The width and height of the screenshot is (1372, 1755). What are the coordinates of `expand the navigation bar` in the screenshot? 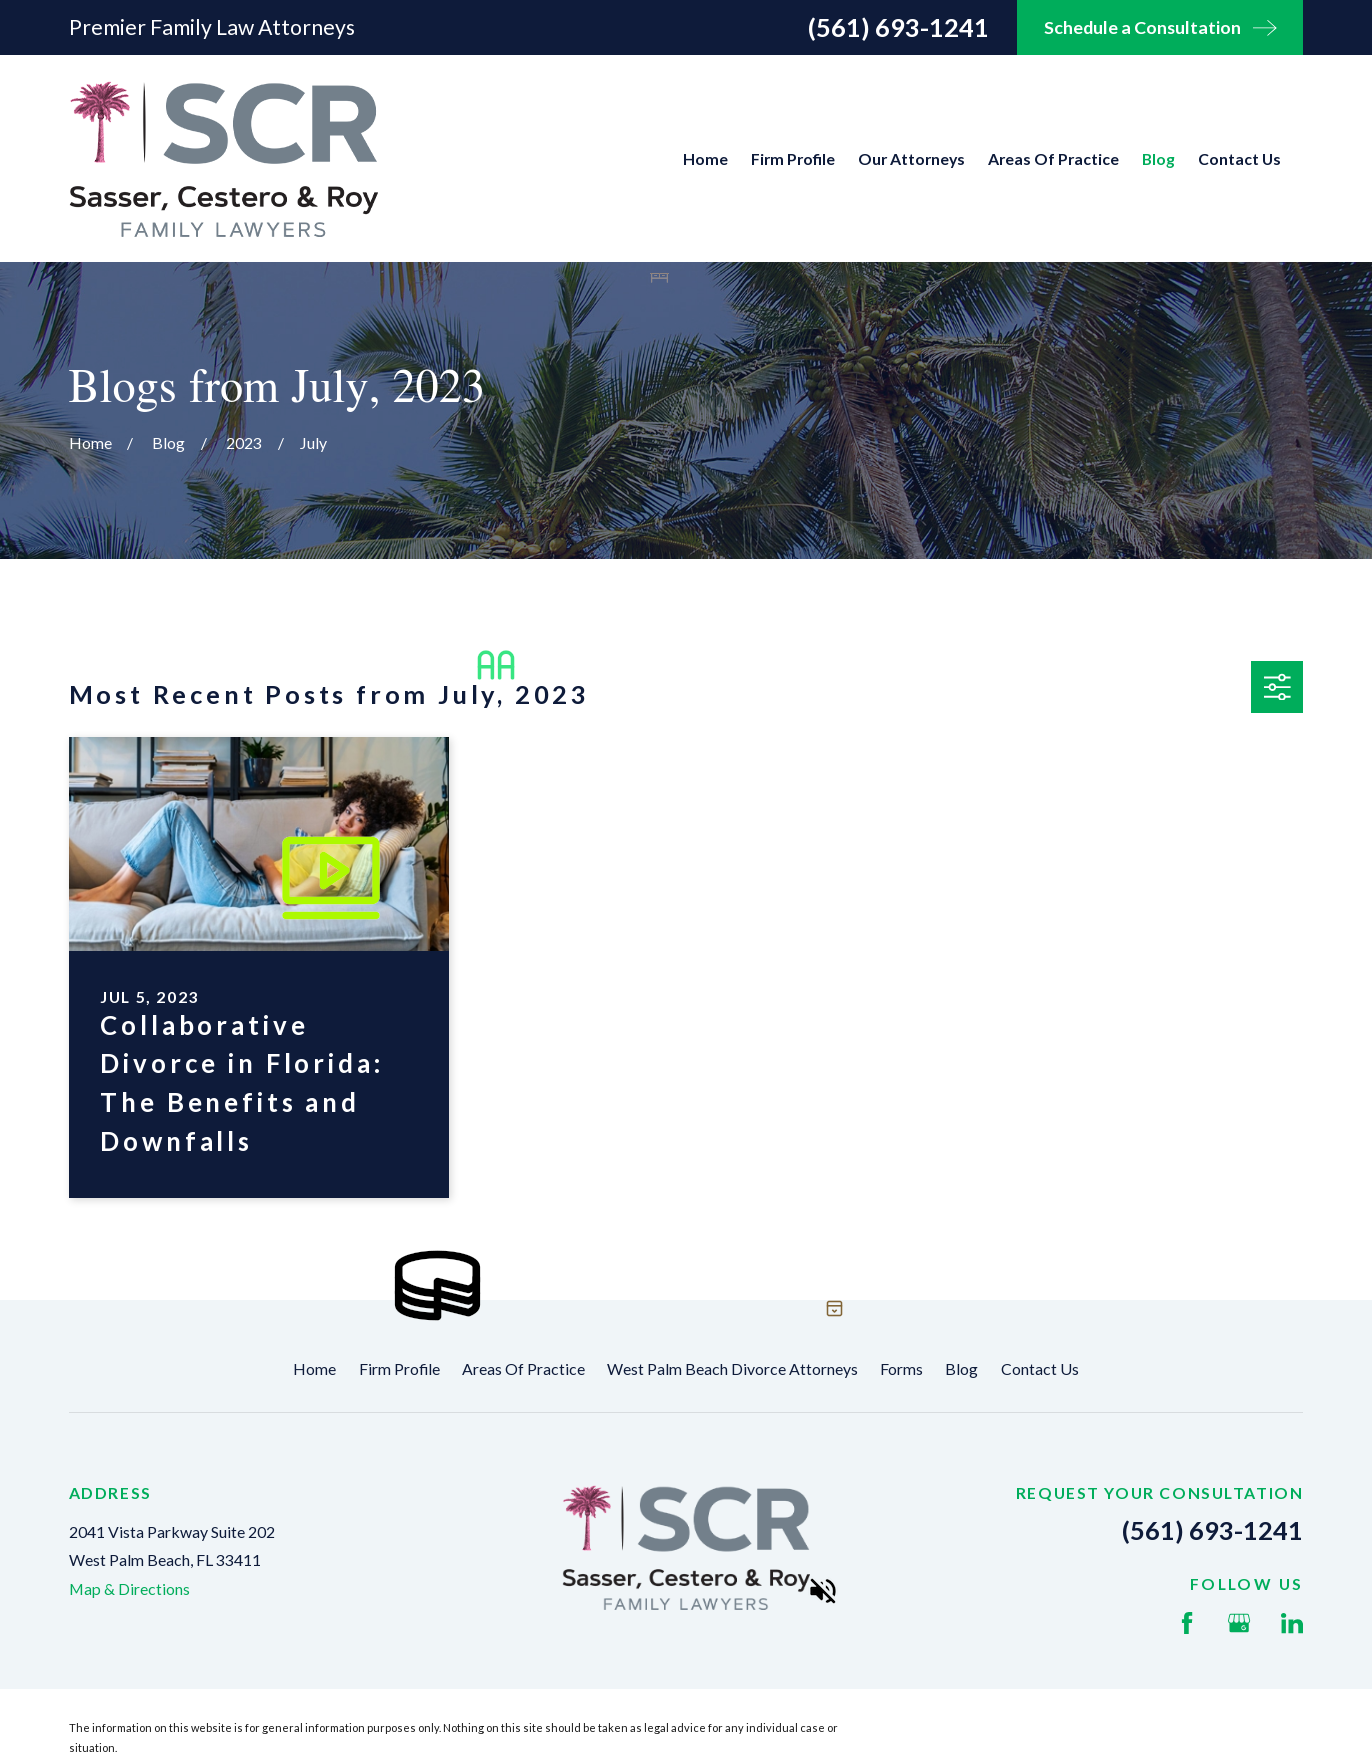 It's located at (834, 1308).